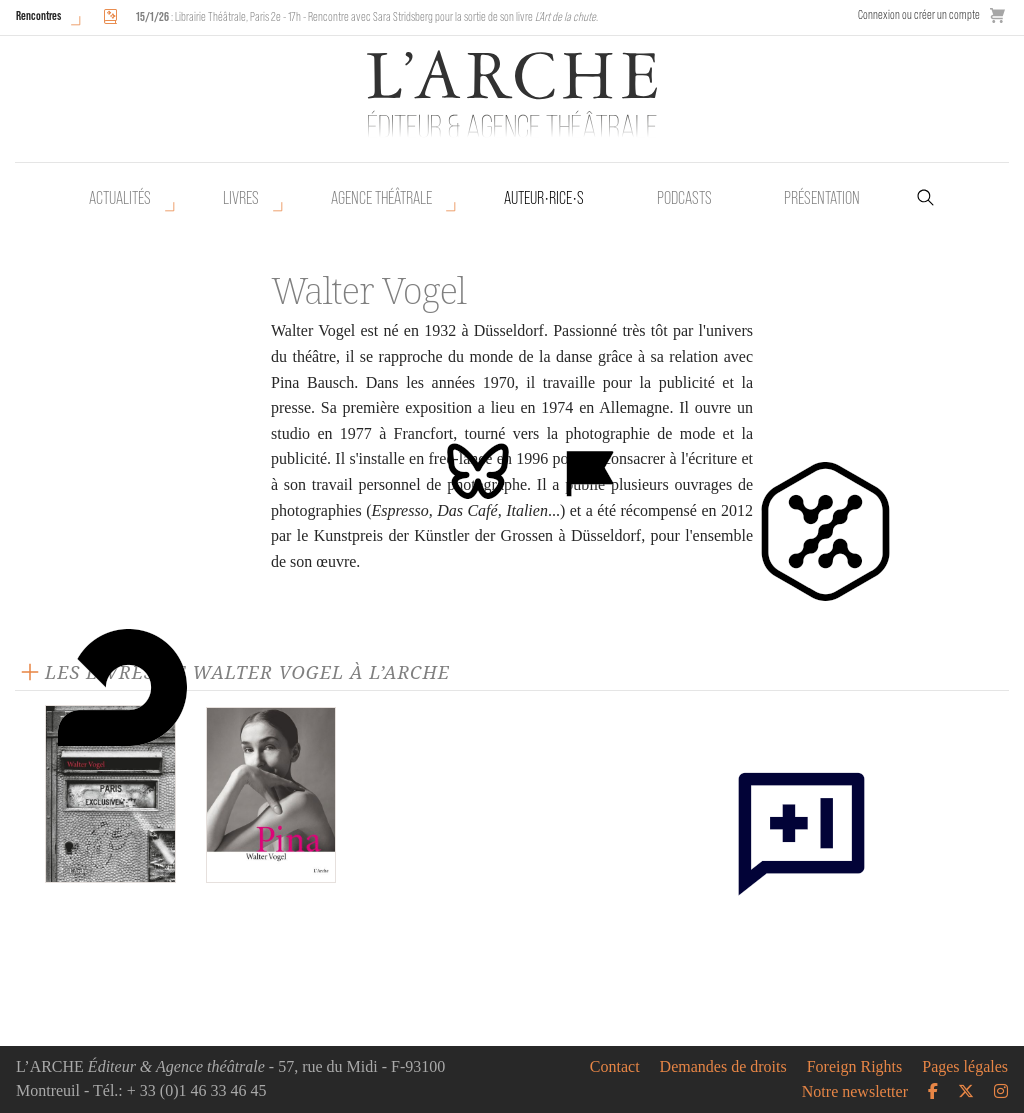 The width and height of the screenshot is (1024, 1113). What do you see at coordinates (590, 472) in the screenshot?
I see `flag or mark an item for follow-up` at bounding box center [590, 472].